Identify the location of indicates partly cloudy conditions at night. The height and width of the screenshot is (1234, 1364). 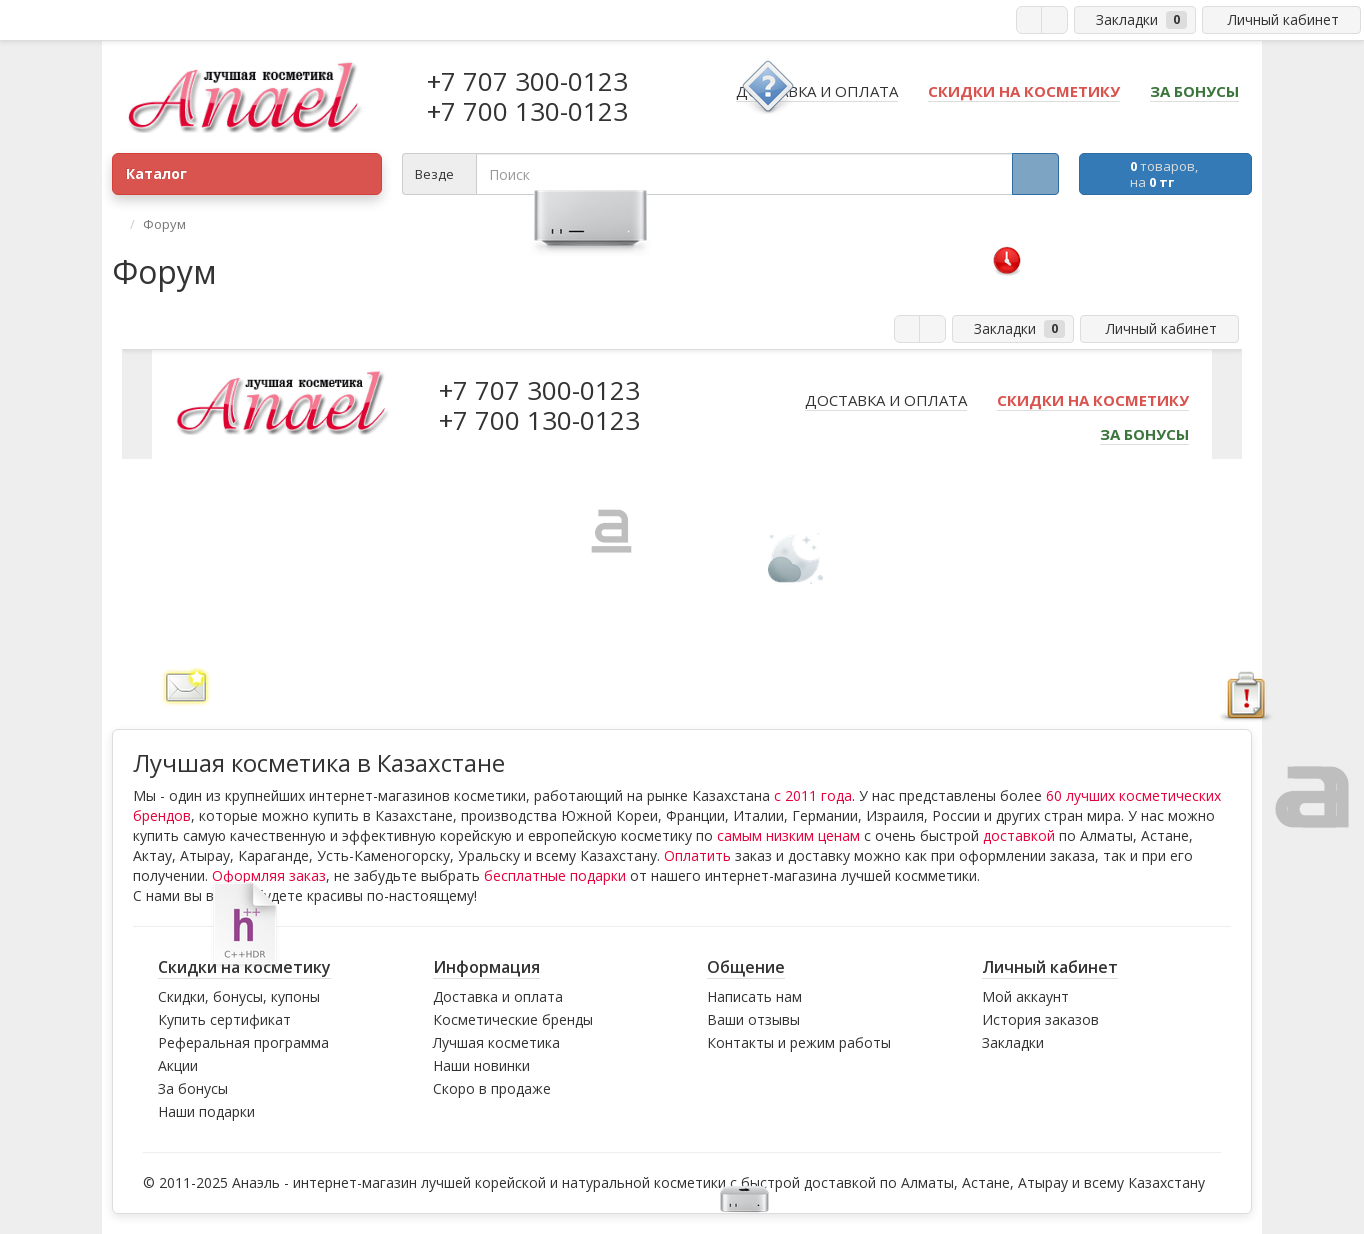
(795, 558).